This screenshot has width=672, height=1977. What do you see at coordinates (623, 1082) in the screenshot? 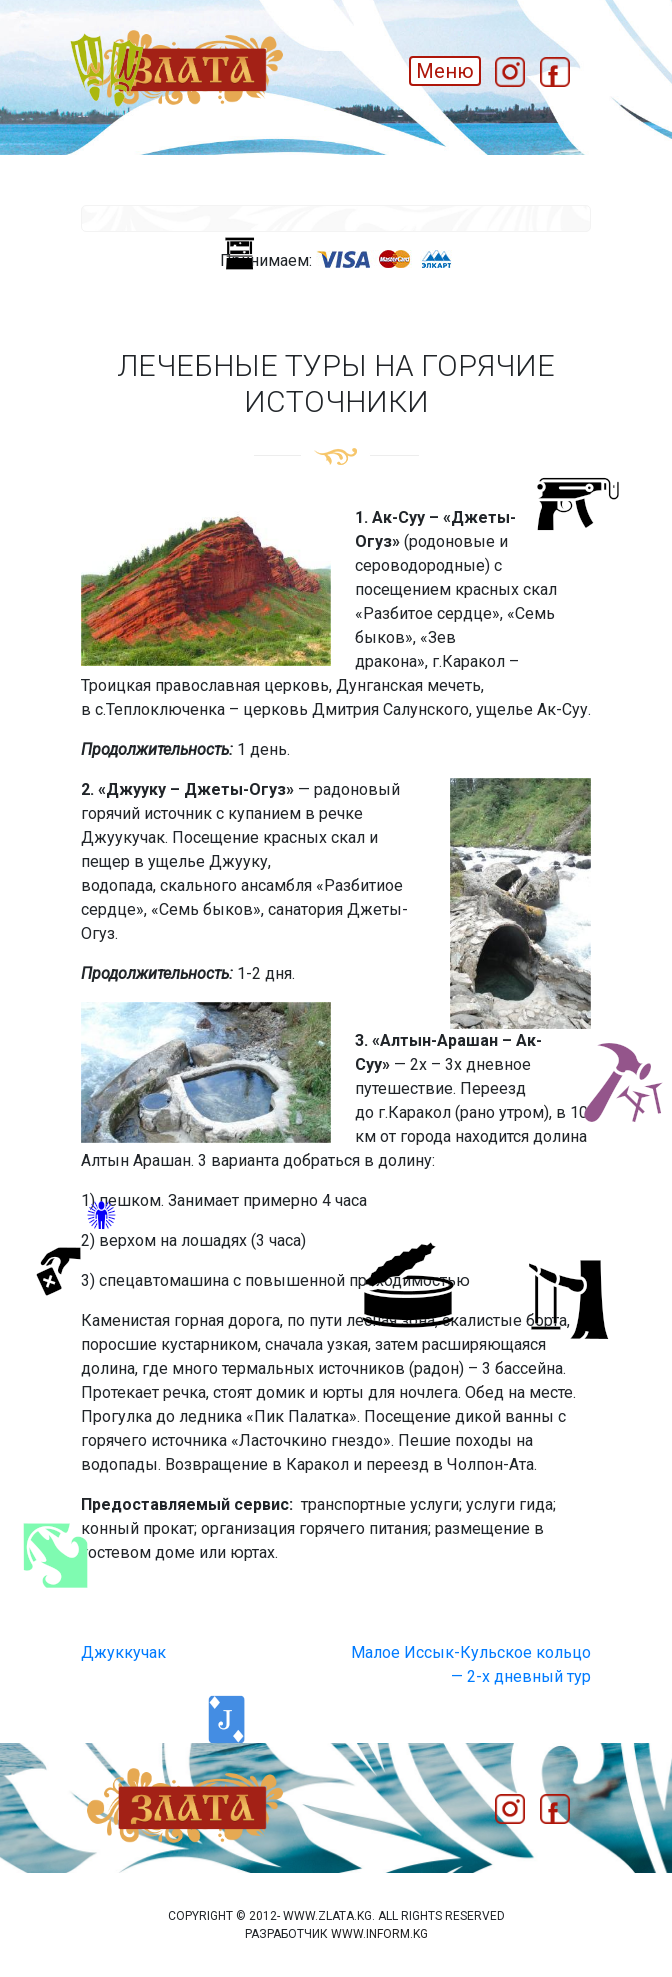
I see `access construction or building tools` at bounding box center [623, 1082].